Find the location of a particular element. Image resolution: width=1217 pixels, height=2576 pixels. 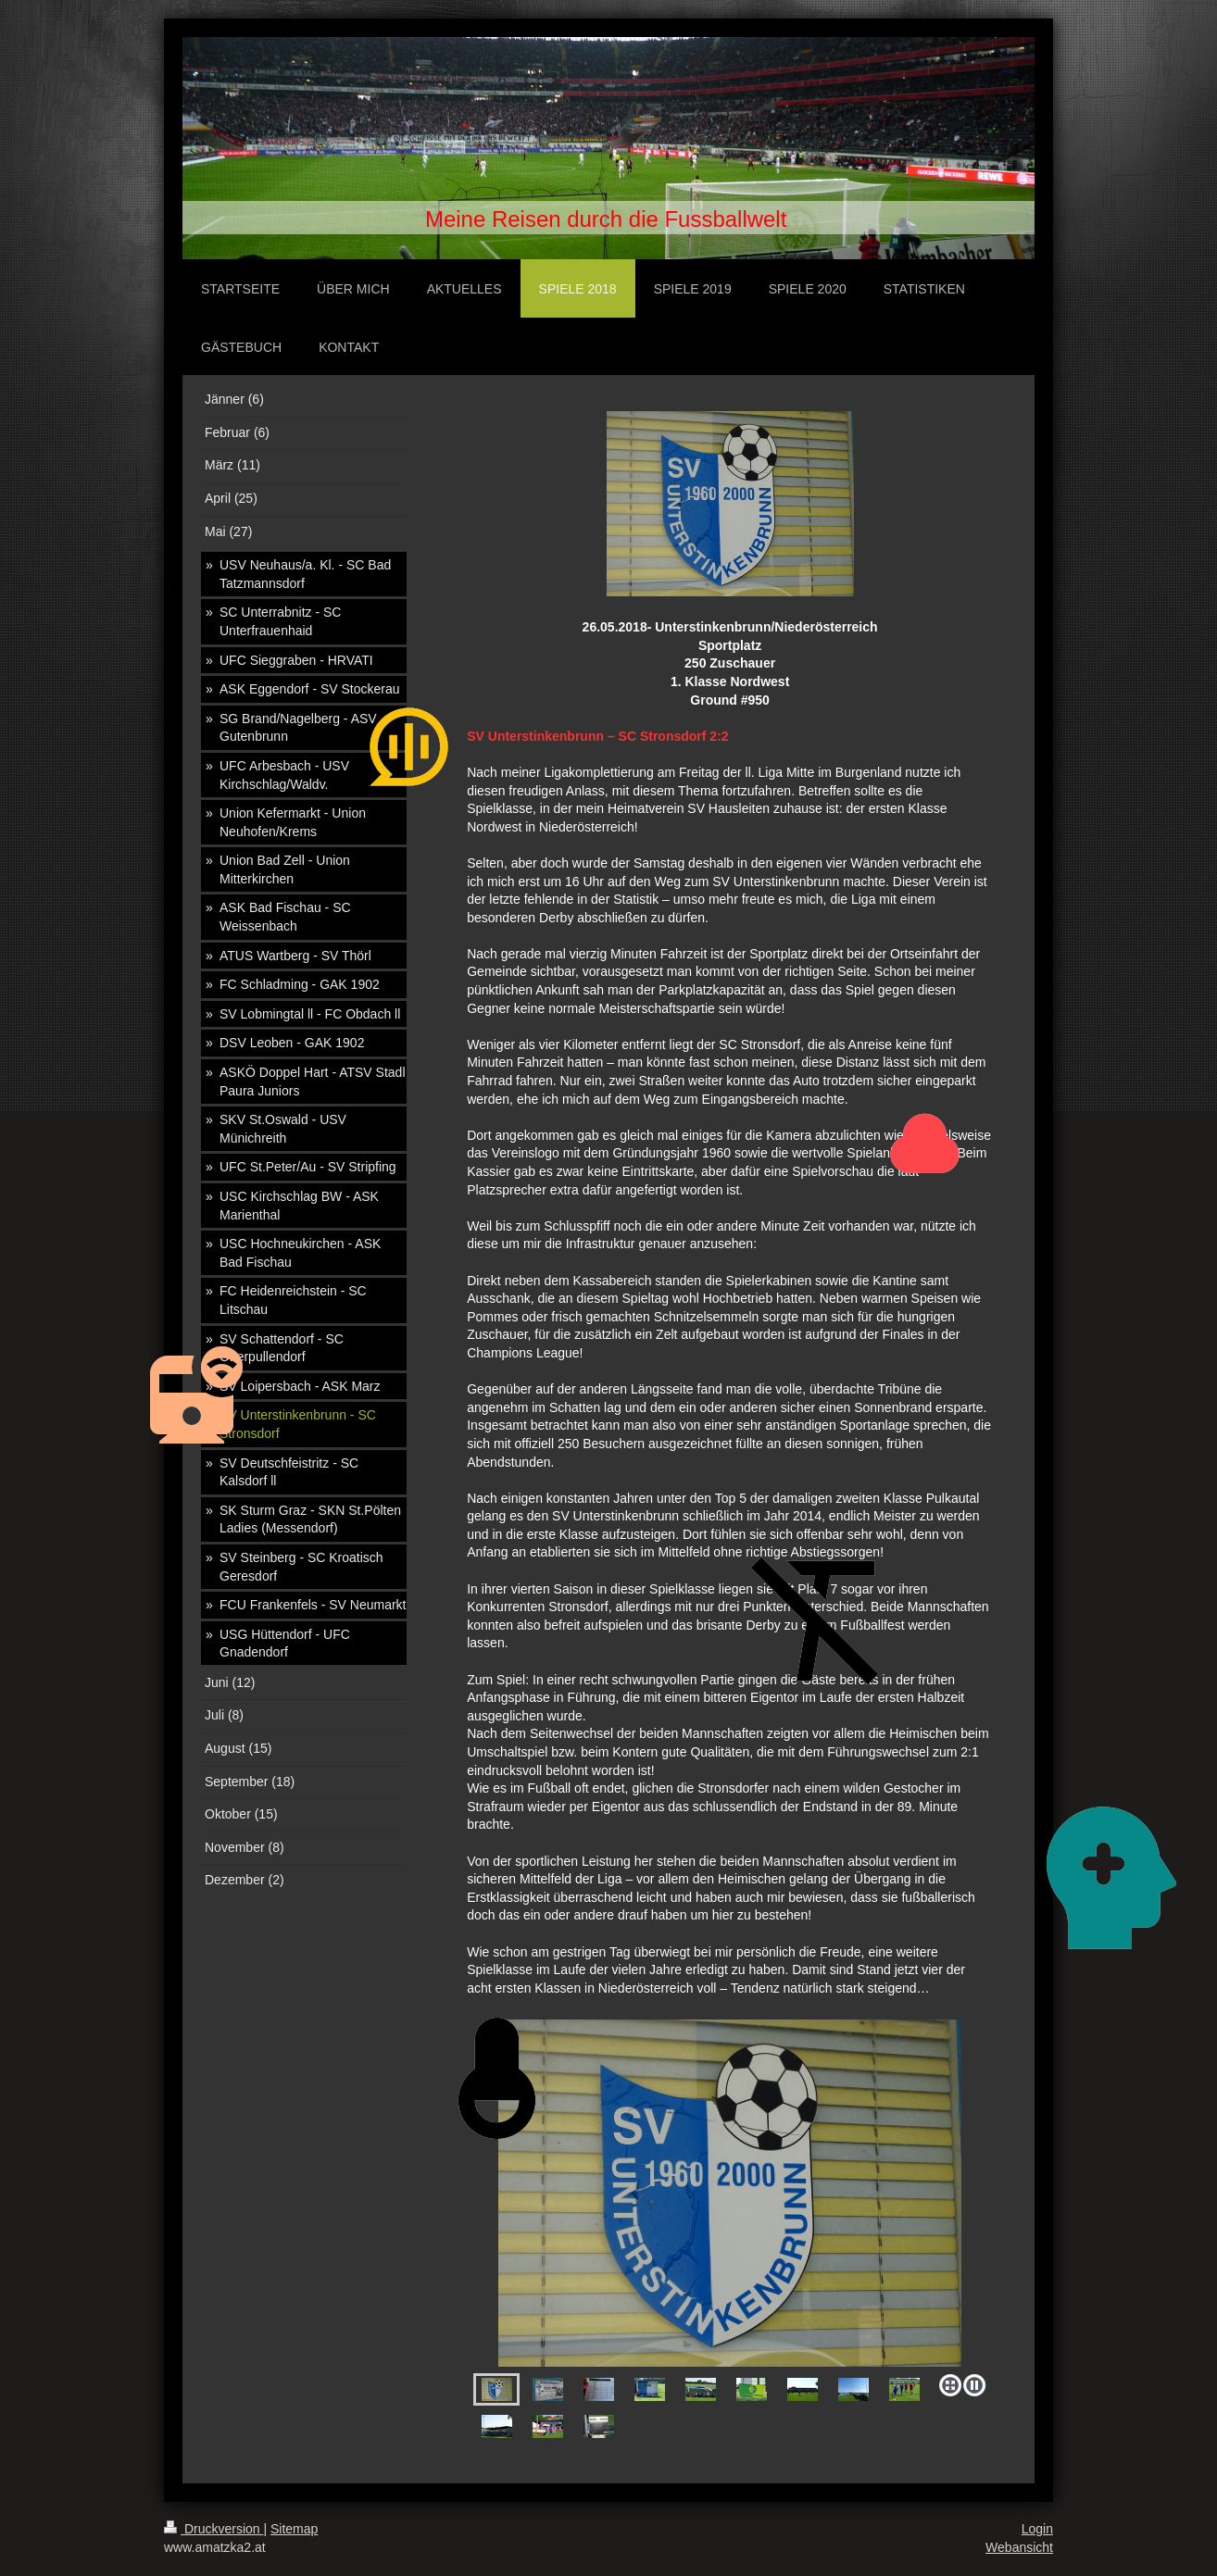

access mental health resources is located at coordinates (1110, 1878).